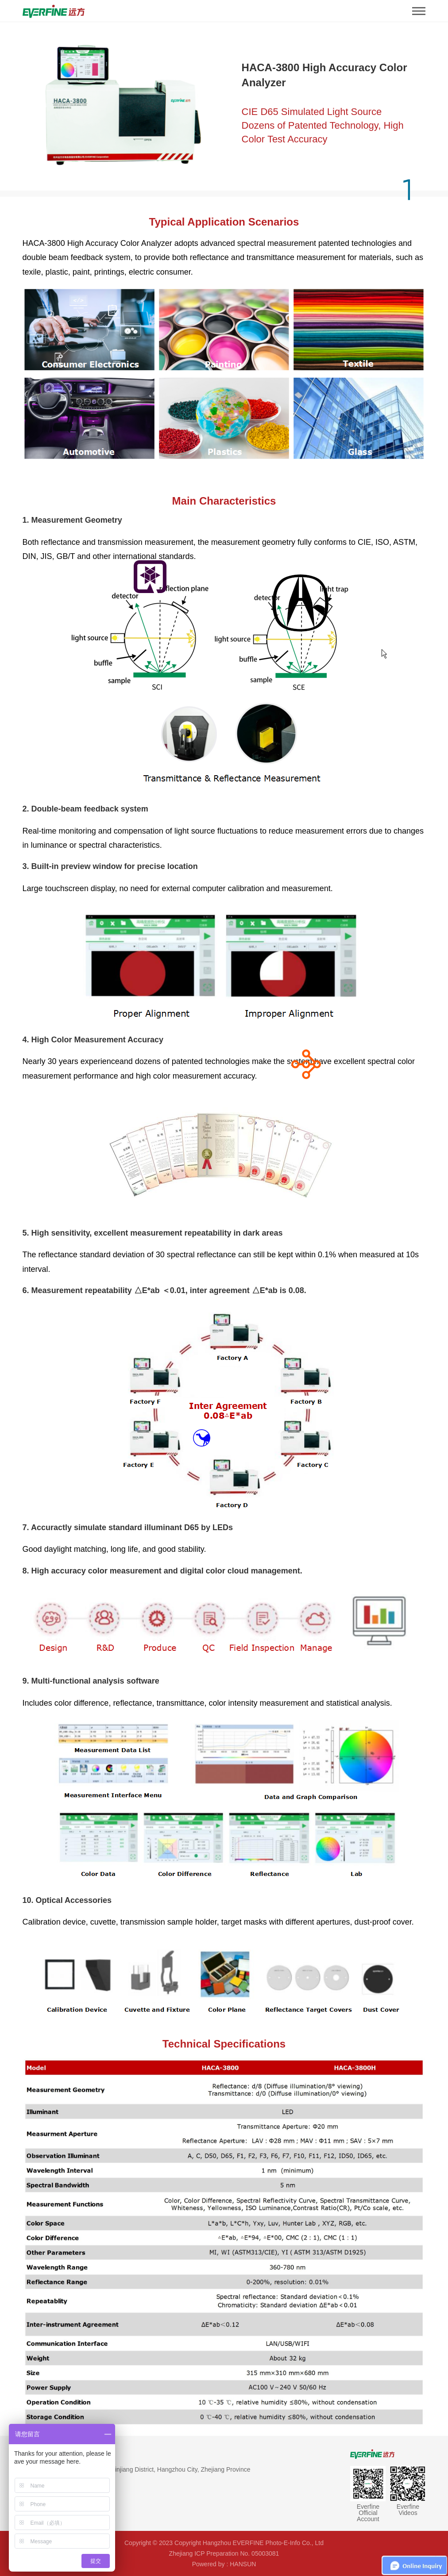 The height and width of the screenshot is (2576, 448). What do you see at coordinates (408, 190) in the screenshot?
I see `indicates first item or top priority` at bounding box center [408, 190].